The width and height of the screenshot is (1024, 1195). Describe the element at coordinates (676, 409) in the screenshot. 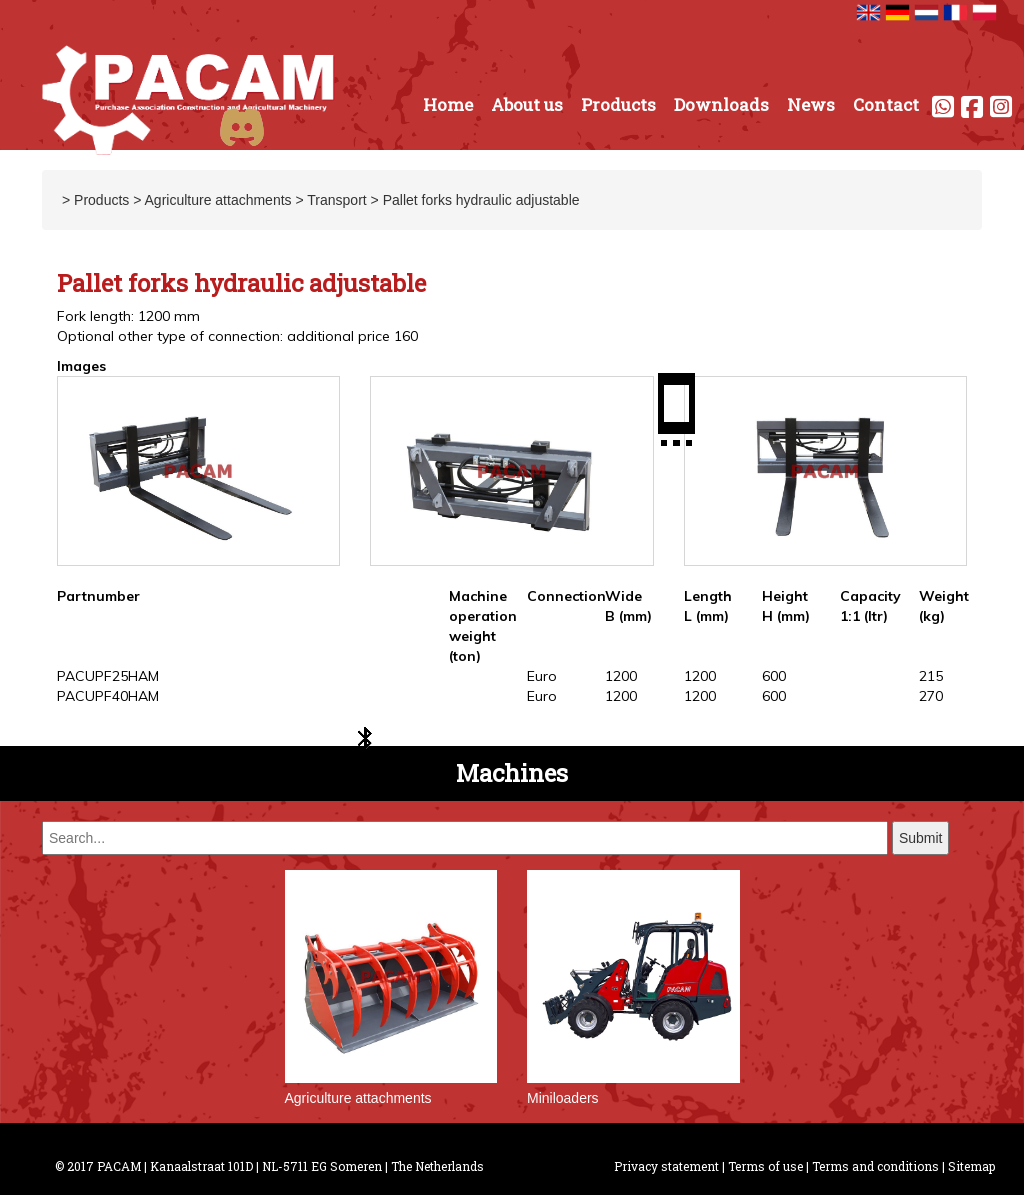

I see `access mobile device settings` at that location.